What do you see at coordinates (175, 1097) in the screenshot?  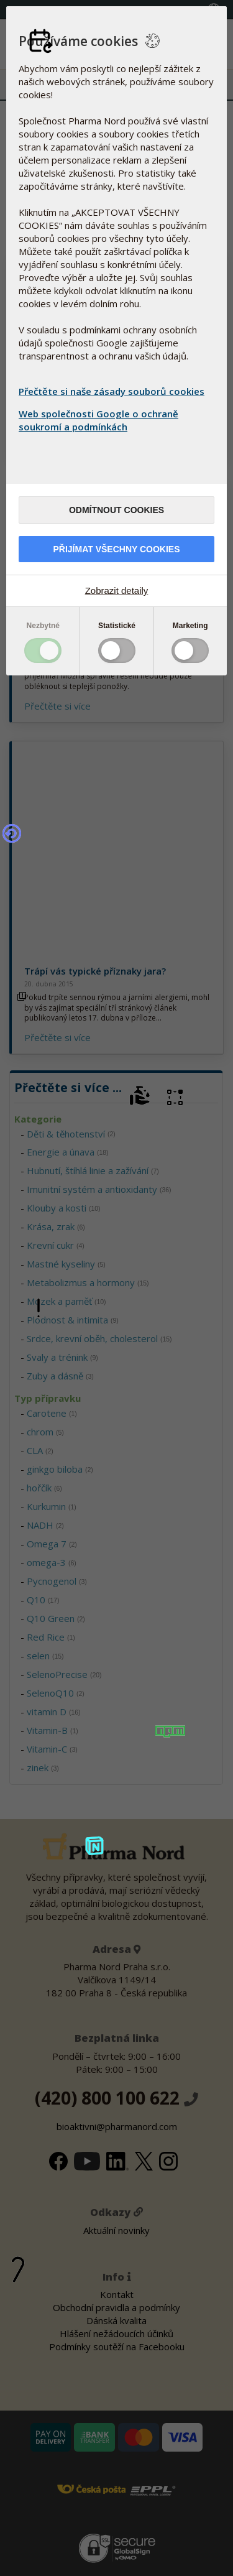 I see `set transform anchor to top-right corner` at bounding box center [175, 1097].